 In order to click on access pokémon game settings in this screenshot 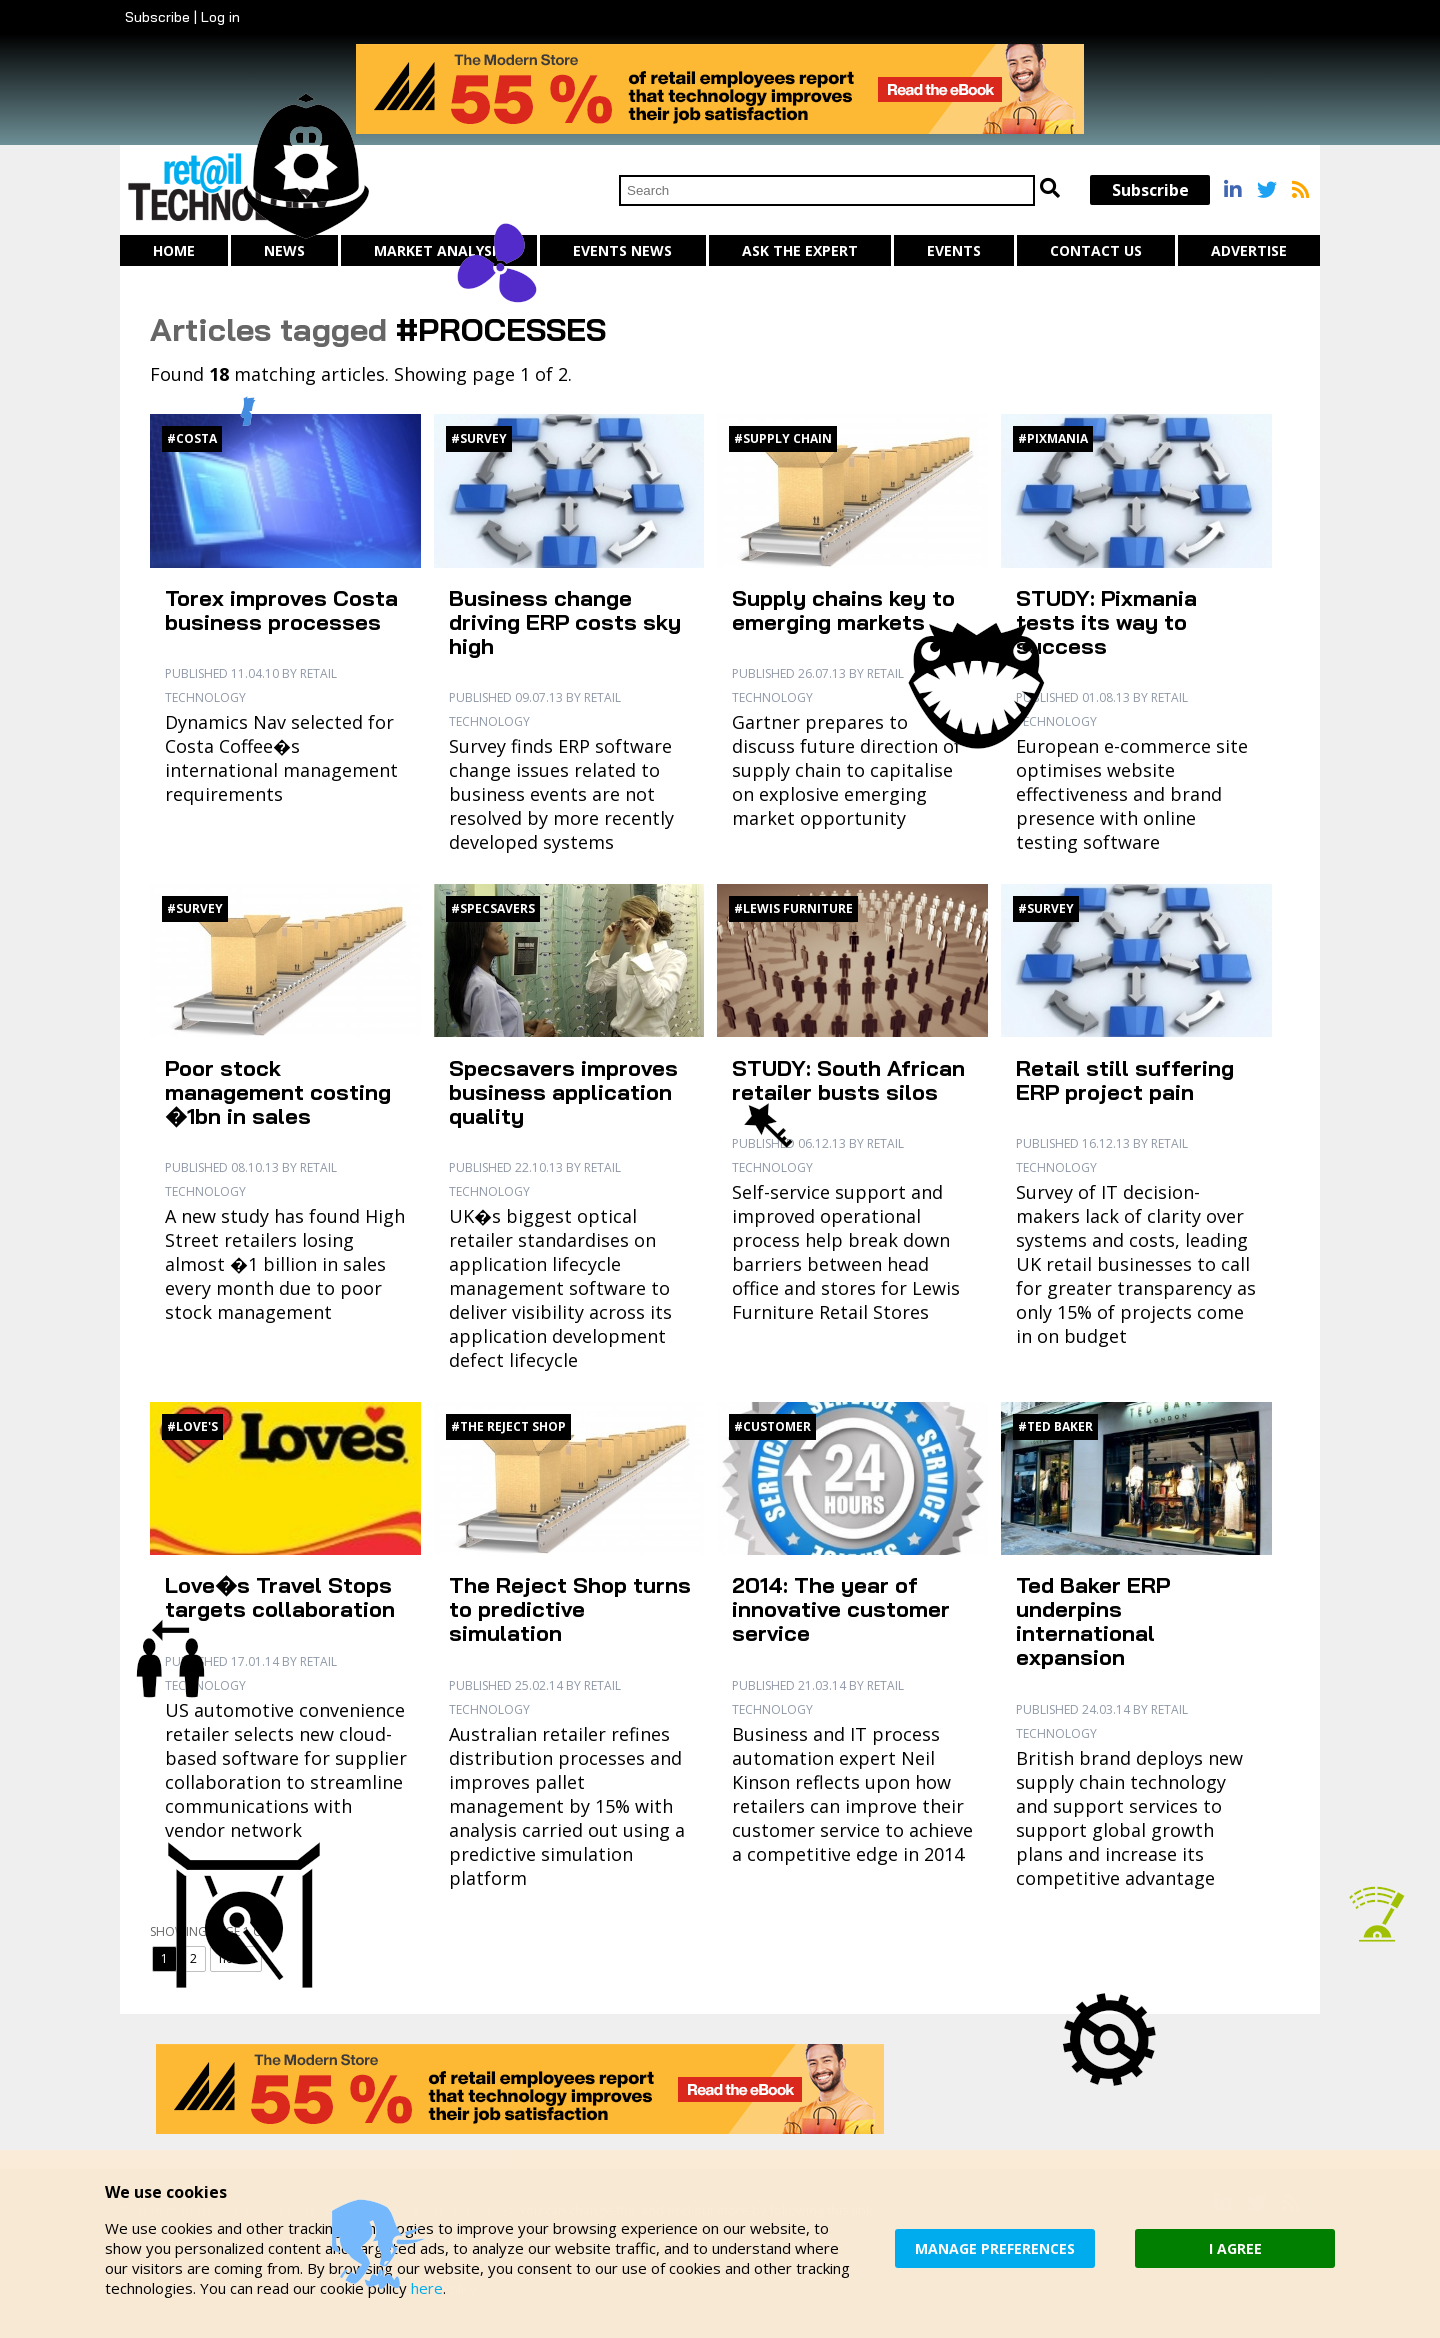, I will do `click(1109, 2039)`.